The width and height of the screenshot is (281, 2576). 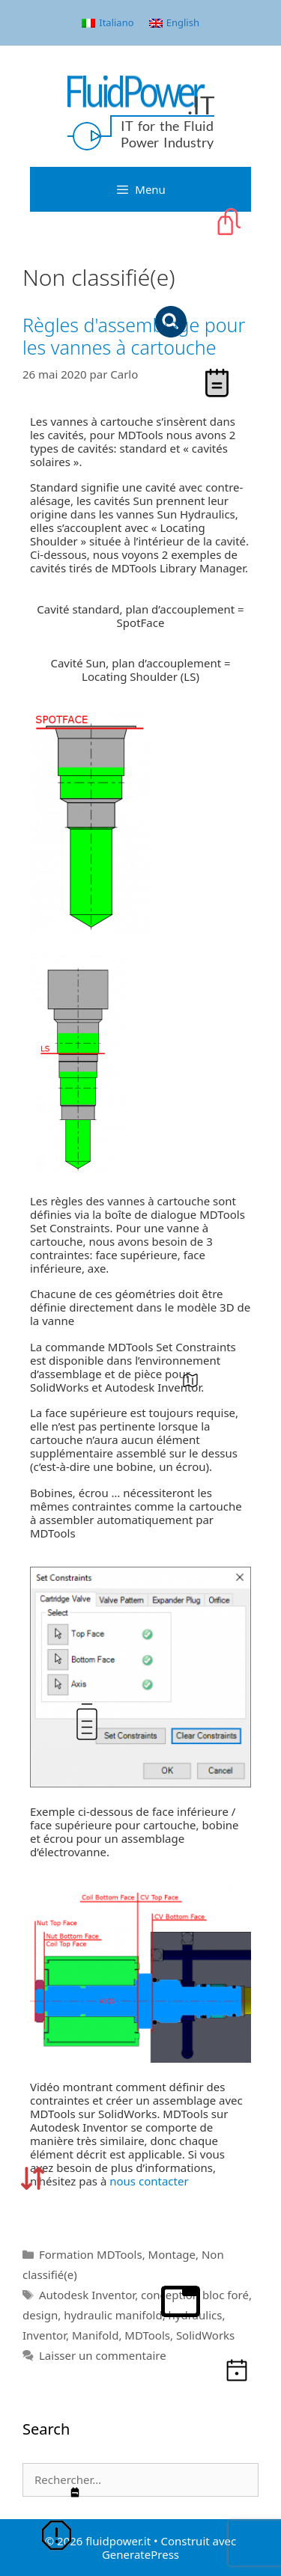 What do you see at coordinates (171, 322) in the screenshot?
I see `tap to search` at bounding box center [171, 322].